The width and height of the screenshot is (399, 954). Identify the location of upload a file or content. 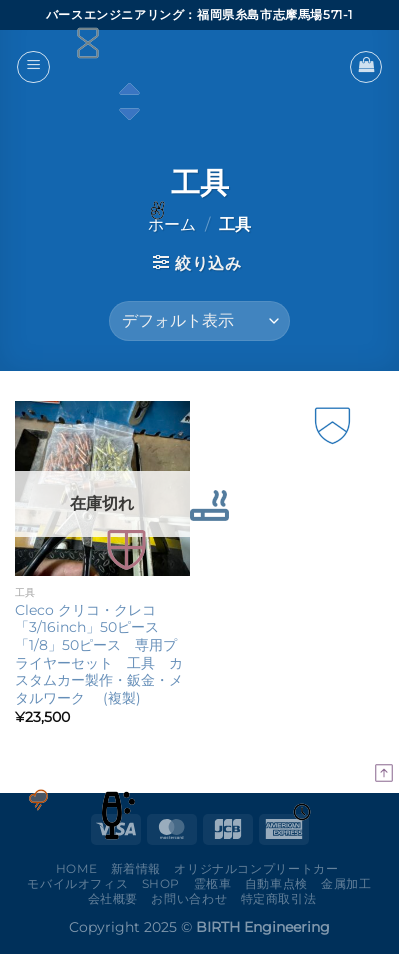
(384, 773).